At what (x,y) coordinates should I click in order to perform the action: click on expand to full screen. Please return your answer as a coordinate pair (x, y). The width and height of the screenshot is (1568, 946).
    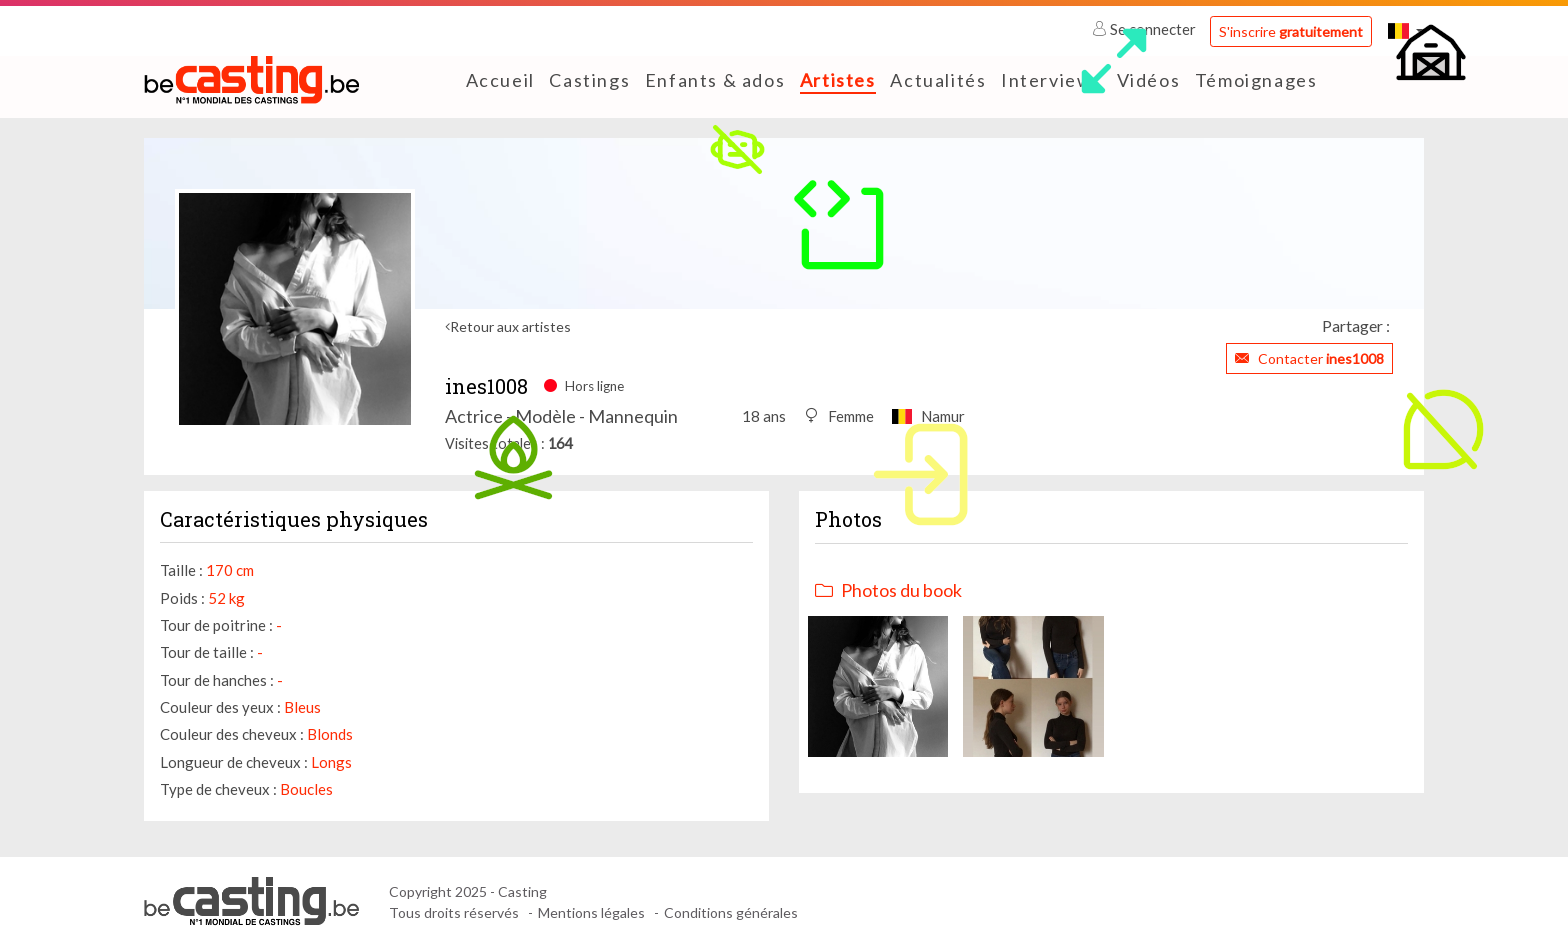
    Looking at the image, I should click on (1114, 61).